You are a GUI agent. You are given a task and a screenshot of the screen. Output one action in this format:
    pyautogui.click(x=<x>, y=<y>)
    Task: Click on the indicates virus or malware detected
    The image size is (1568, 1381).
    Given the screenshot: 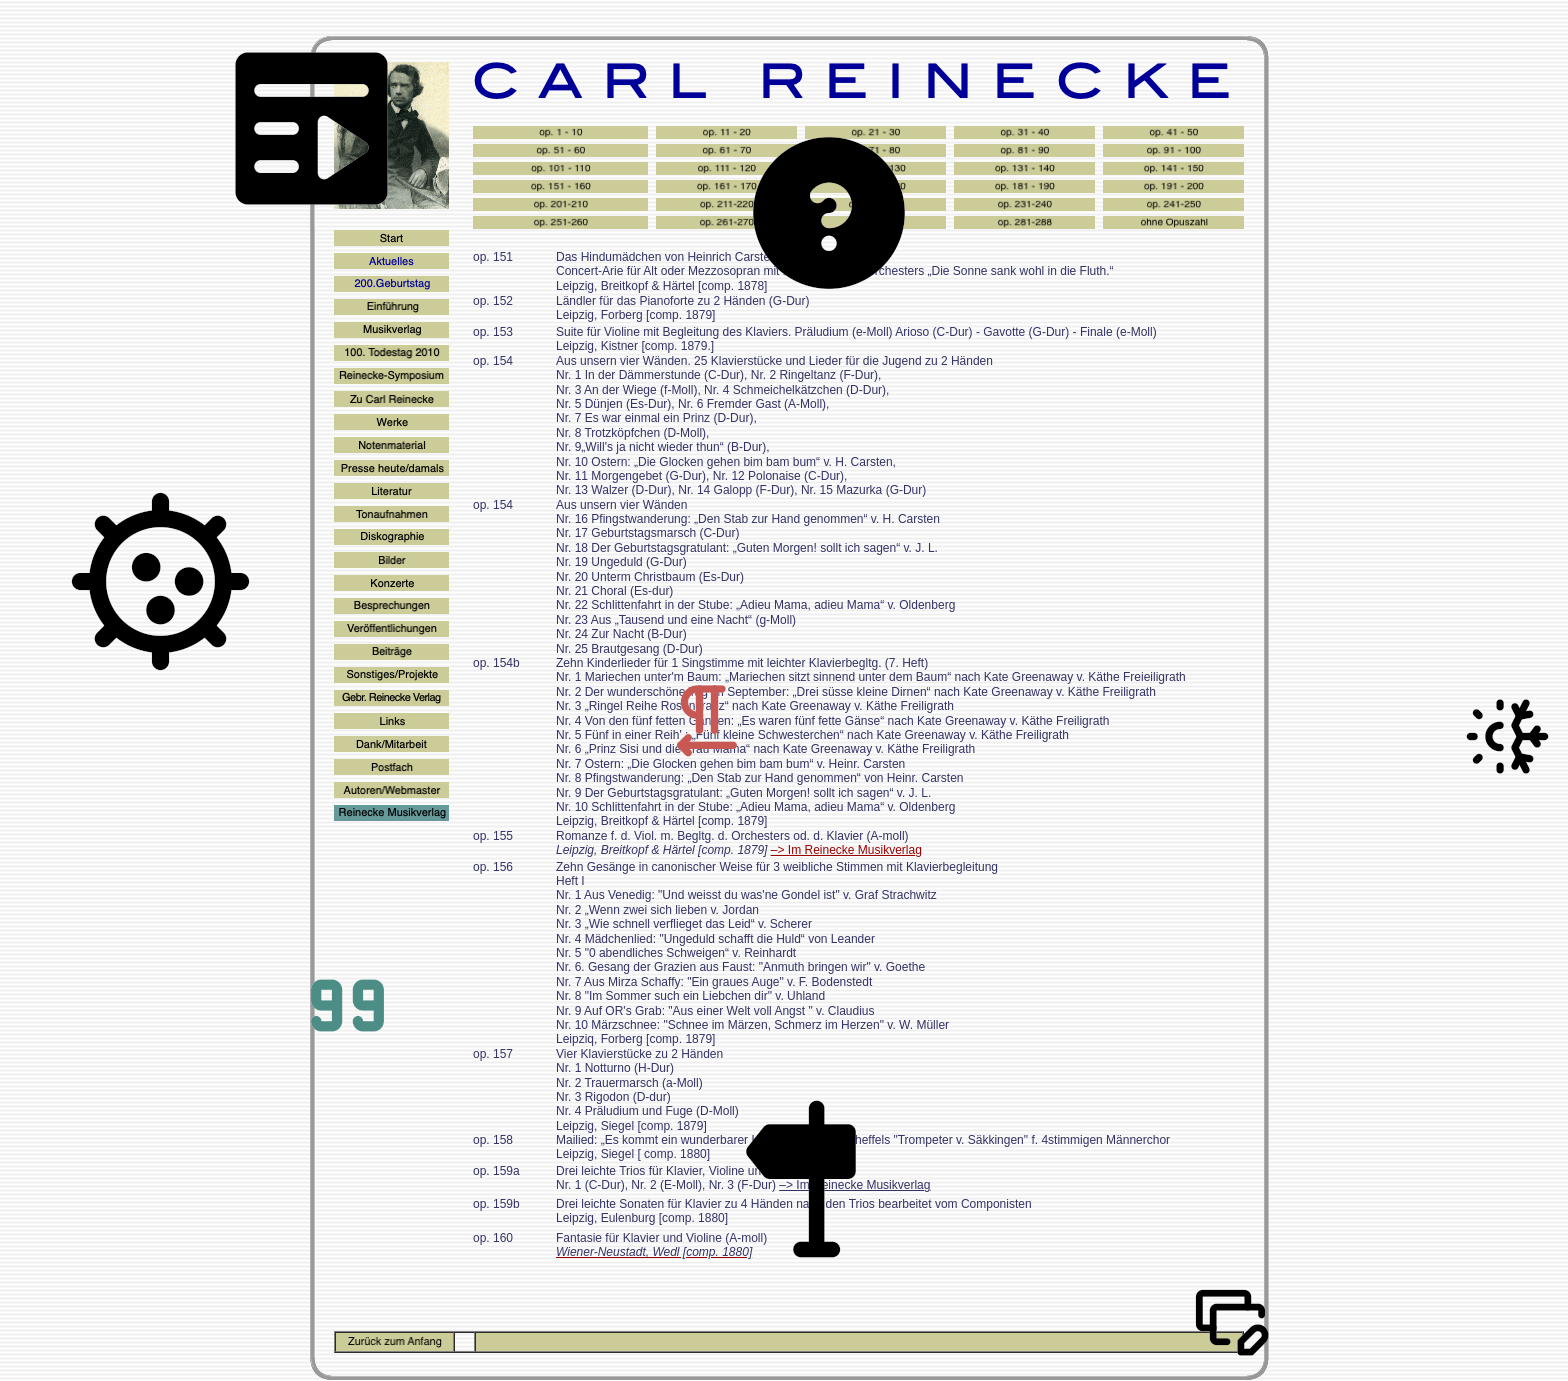 What is the action you would take?
    pyautogui.click(x=160, y=581)
    